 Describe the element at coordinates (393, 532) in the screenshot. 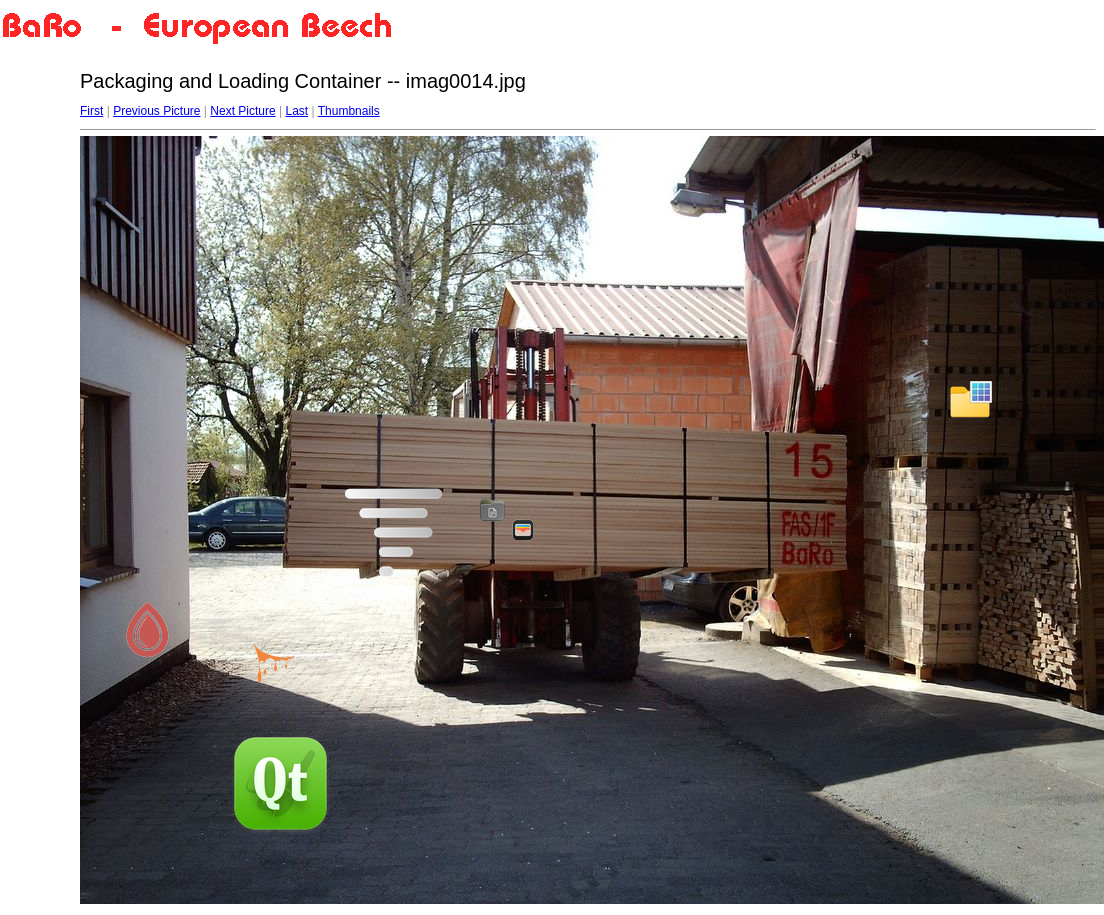

I see `indicates tornado or severe storm warning` at that location.